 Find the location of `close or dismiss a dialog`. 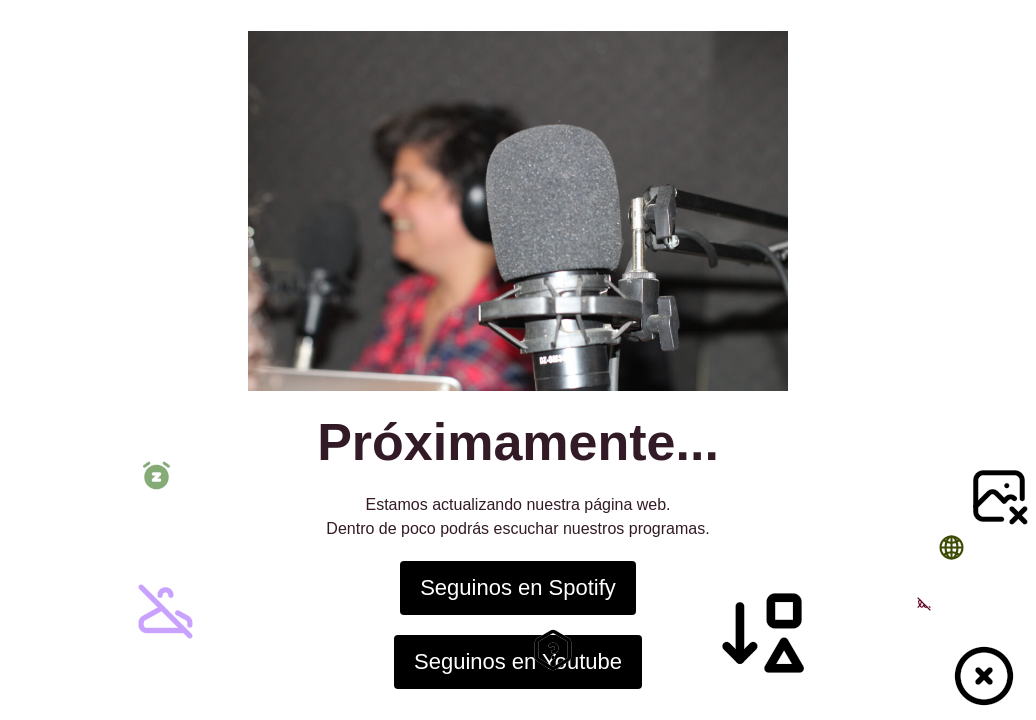

close or dismiss a dialog is located at coordinates (984, 676).